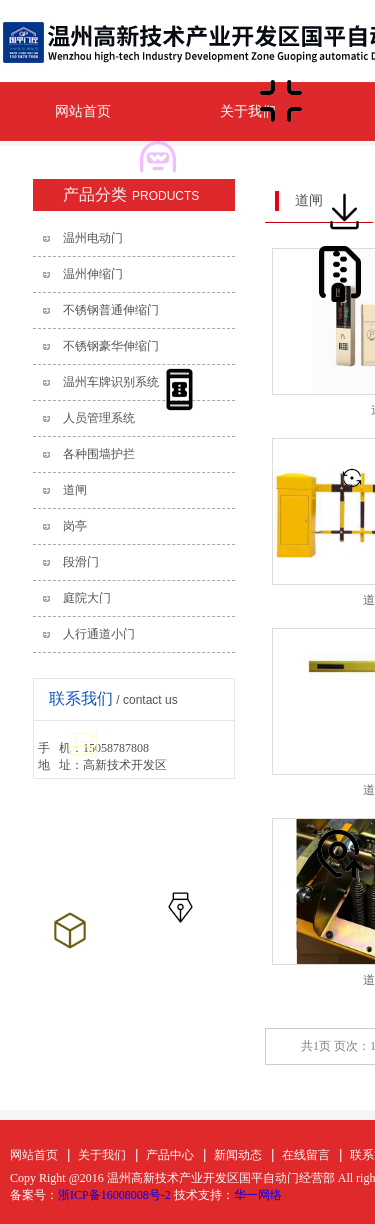 Image resolution: width=375 pixels, height=1224 pixels. What do you see at coordinates (344, 211) in the screenshot?
I see `download a file or content` at bounding box center [344, 211].